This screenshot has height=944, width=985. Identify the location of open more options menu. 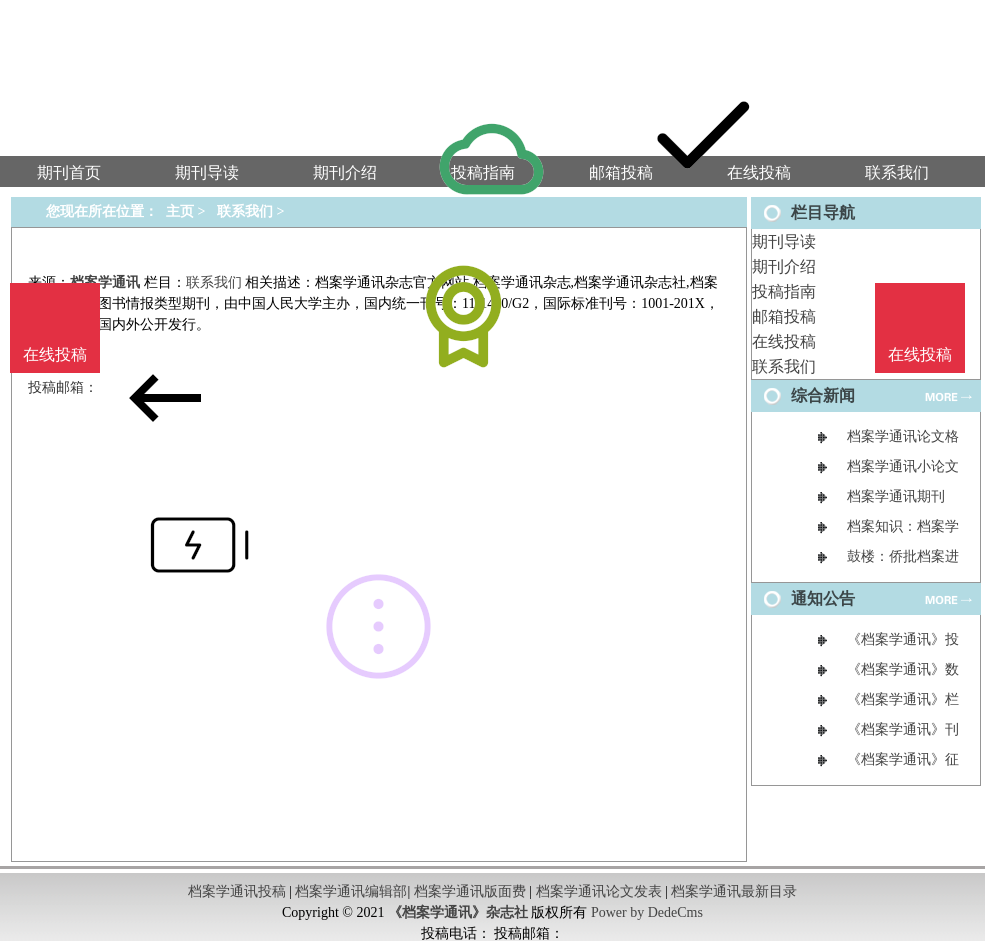
(378, 626).